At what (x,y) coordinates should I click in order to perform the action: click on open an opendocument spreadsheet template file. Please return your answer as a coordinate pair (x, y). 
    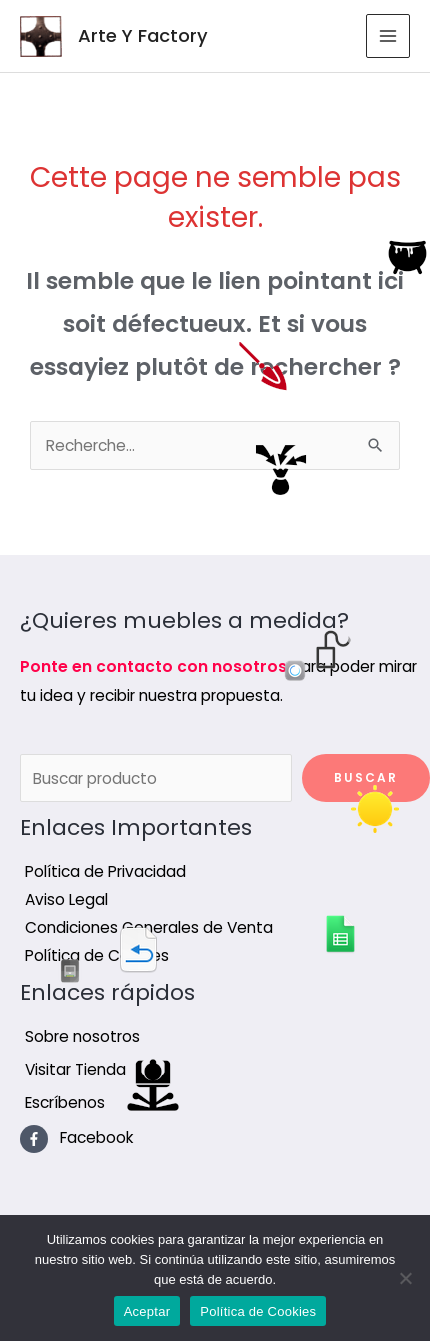
    Looking at the image, I should click on (340, 934).